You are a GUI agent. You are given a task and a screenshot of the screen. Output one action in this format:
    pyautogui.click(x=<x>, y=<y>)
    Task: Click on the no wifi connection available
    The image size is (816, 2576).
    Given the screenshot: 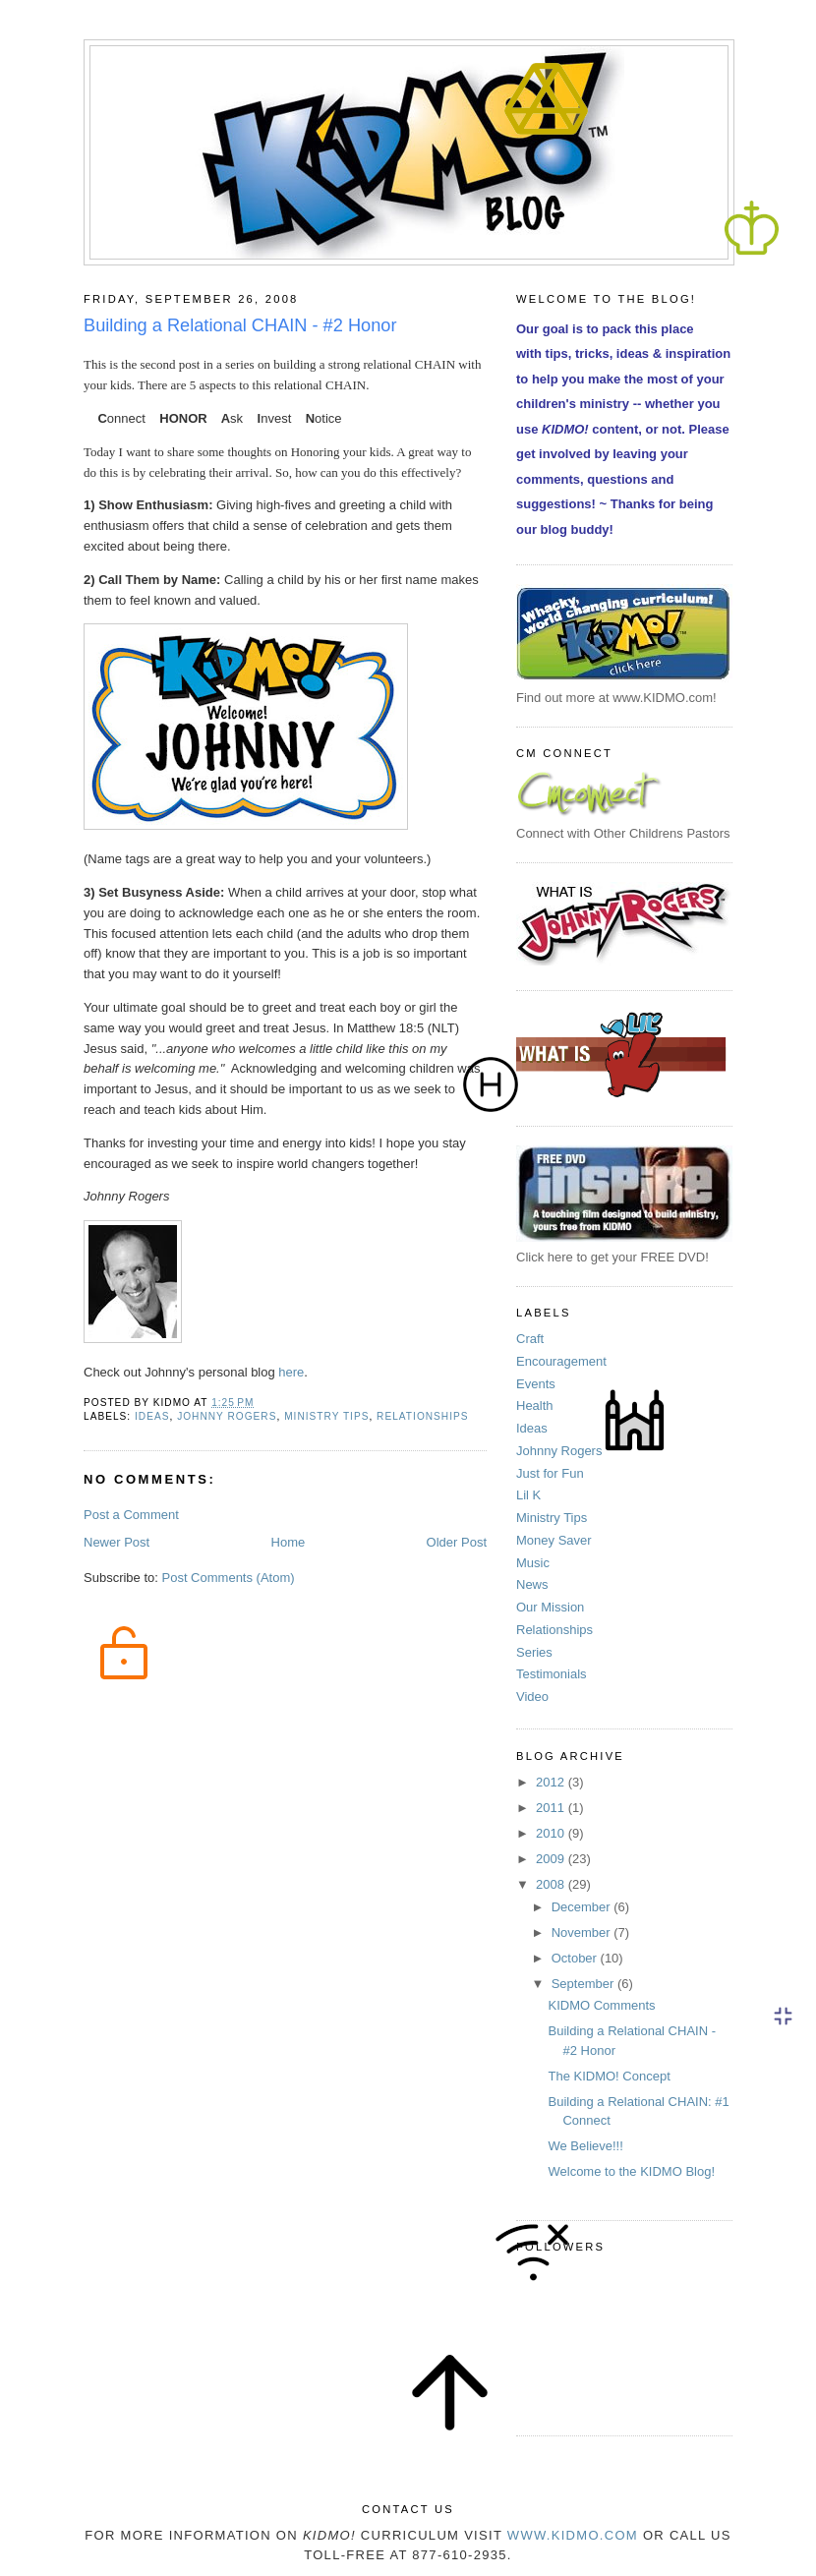 What is the action you would take?
    pyautogui.click(x=533, y=2251)
    